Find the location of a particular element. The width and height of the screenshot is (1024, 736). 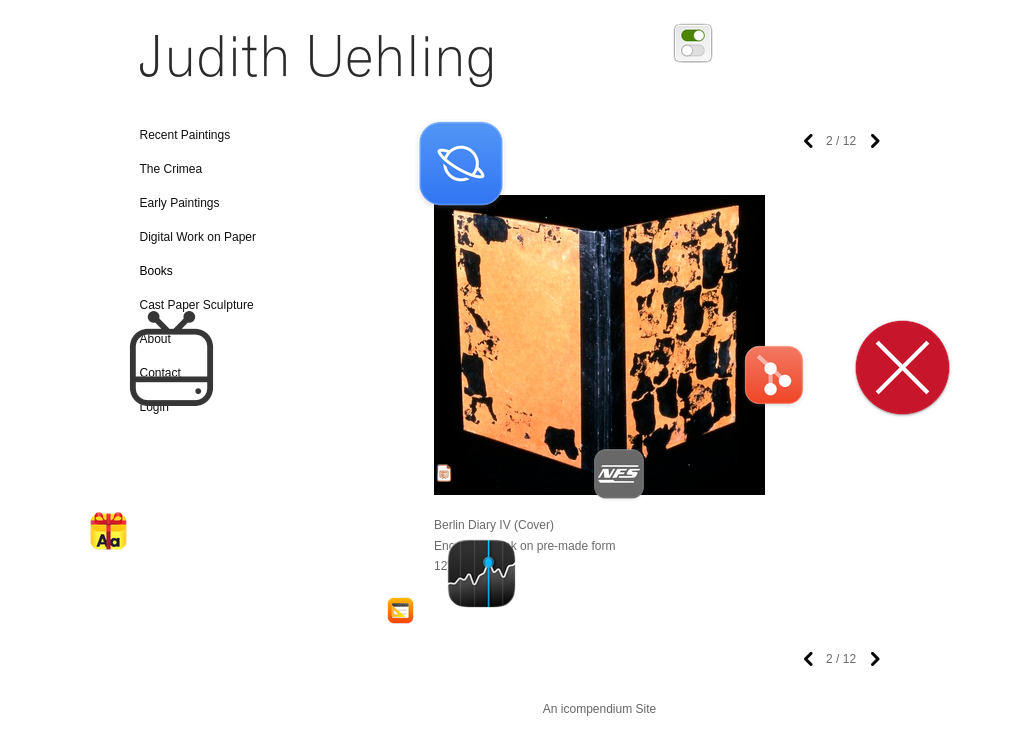

open a presentation file is located at coordinates (444, 473).